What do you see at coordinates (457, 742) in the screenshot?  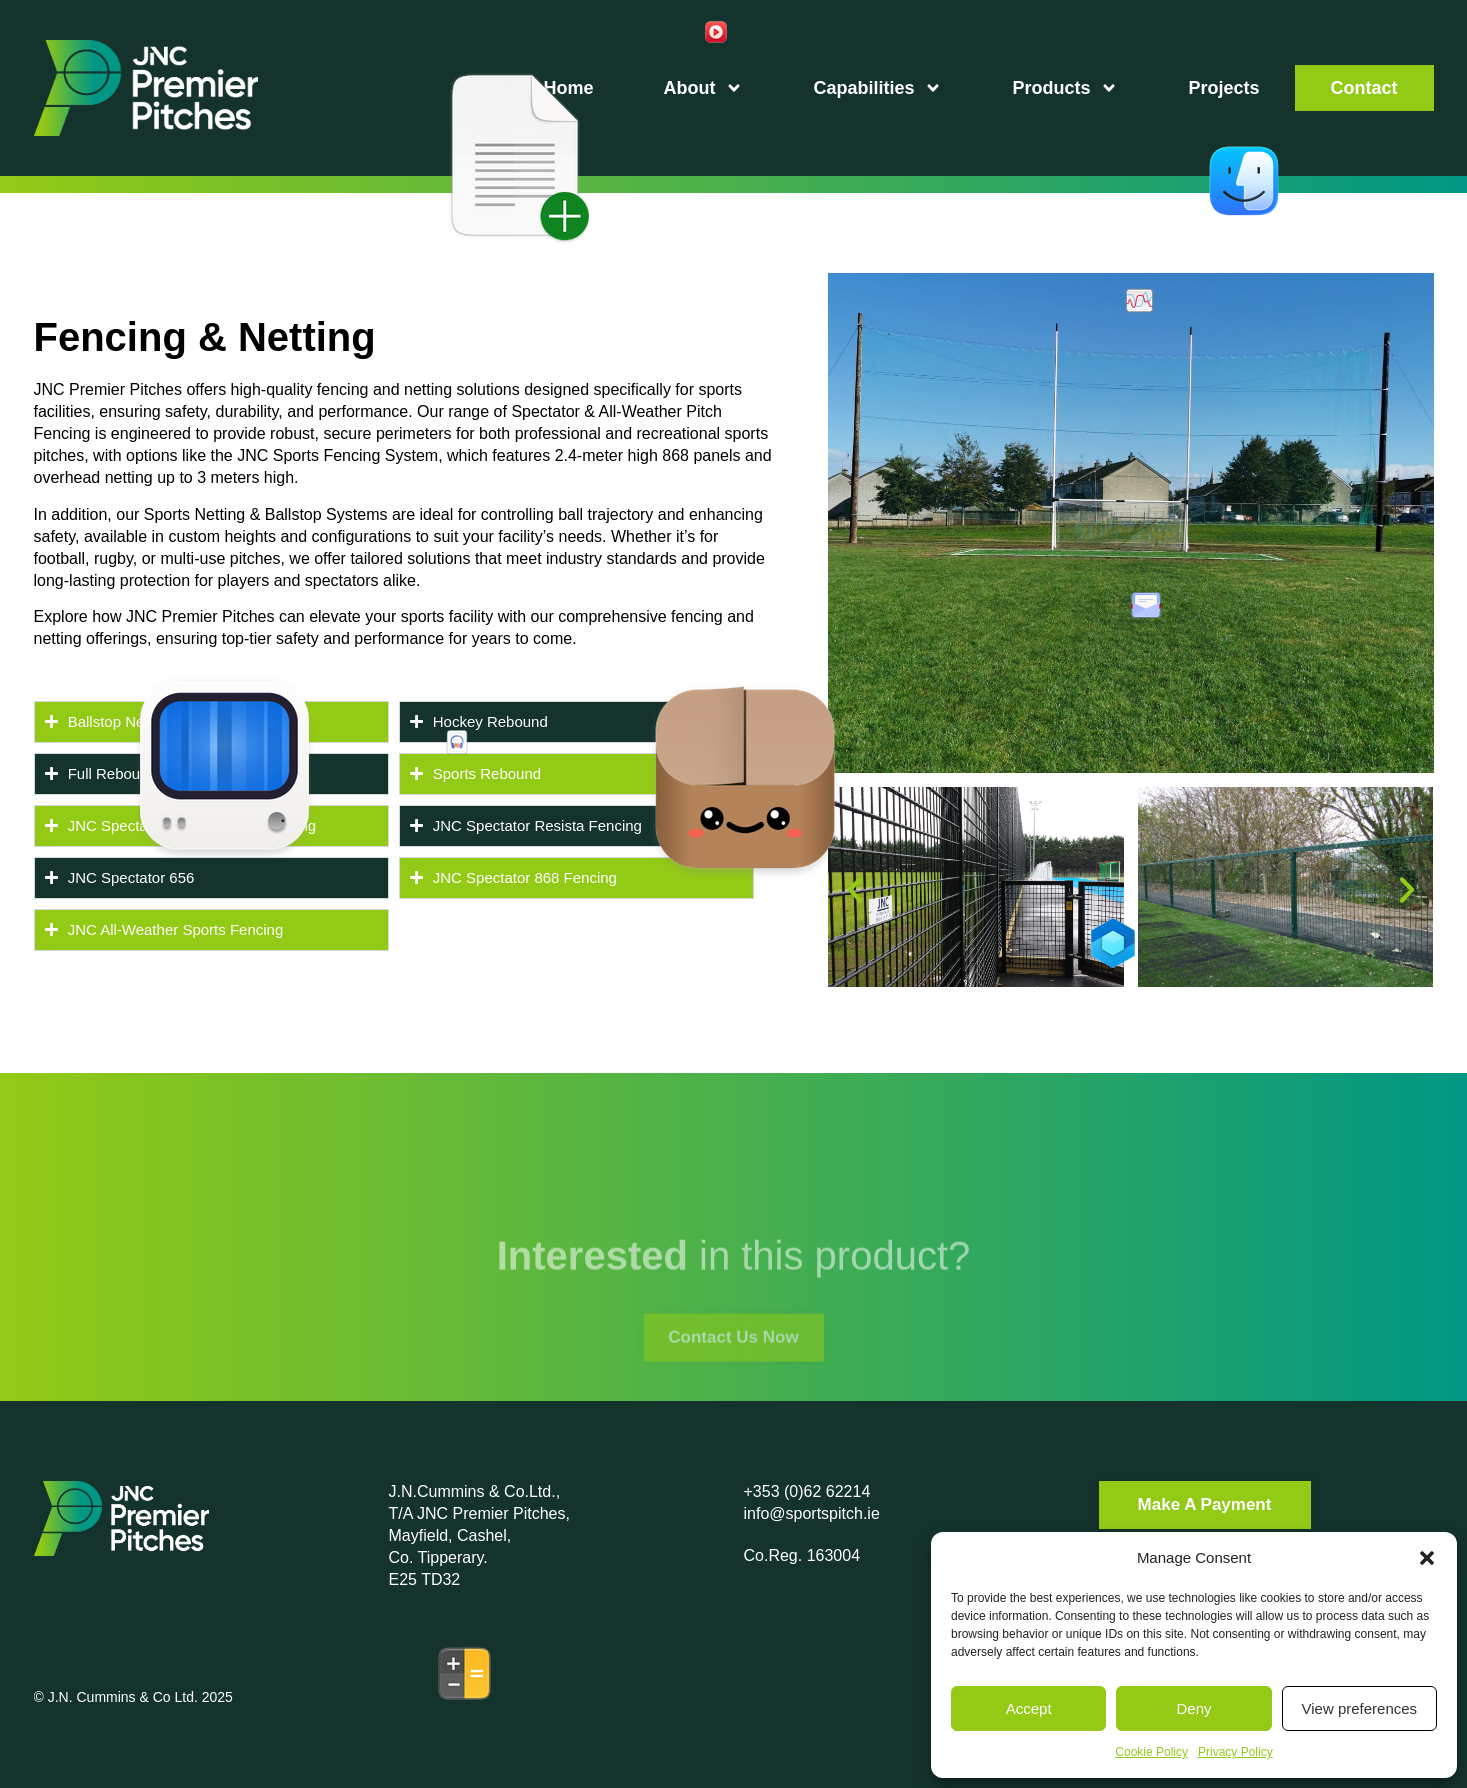 I see `audacity audio project file` at bounding box center [457, 742].